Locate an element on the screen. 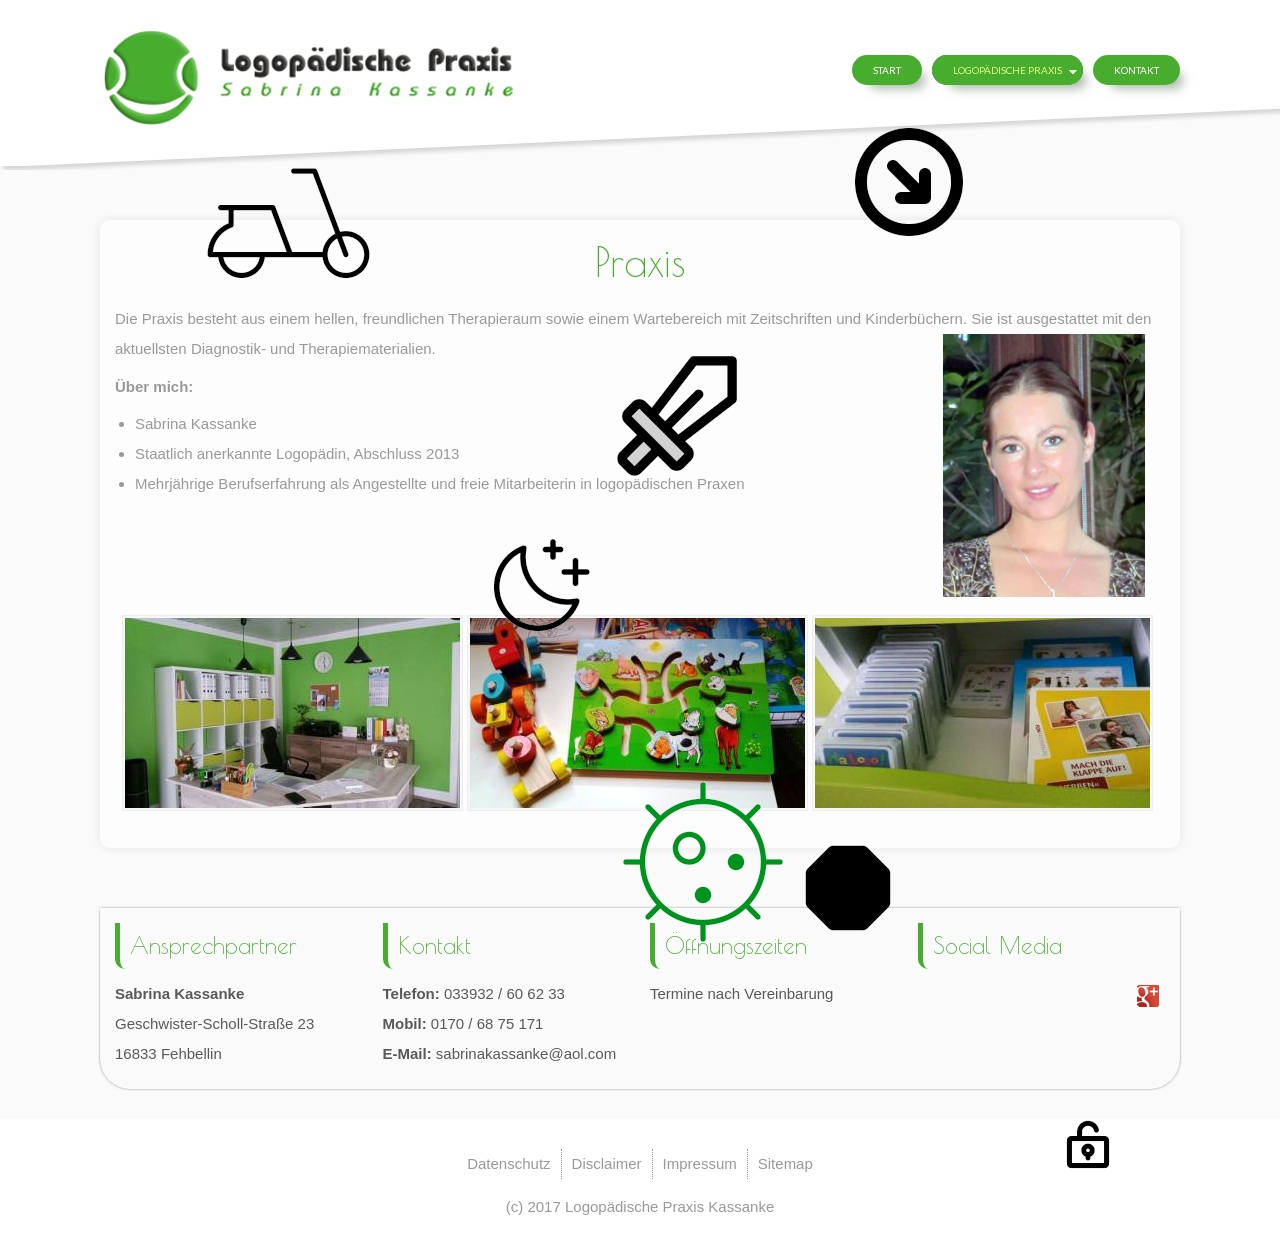 This screenshot has width=1280, height=1254. select moped or scooter delivery option is located at coordinates (288, 228).